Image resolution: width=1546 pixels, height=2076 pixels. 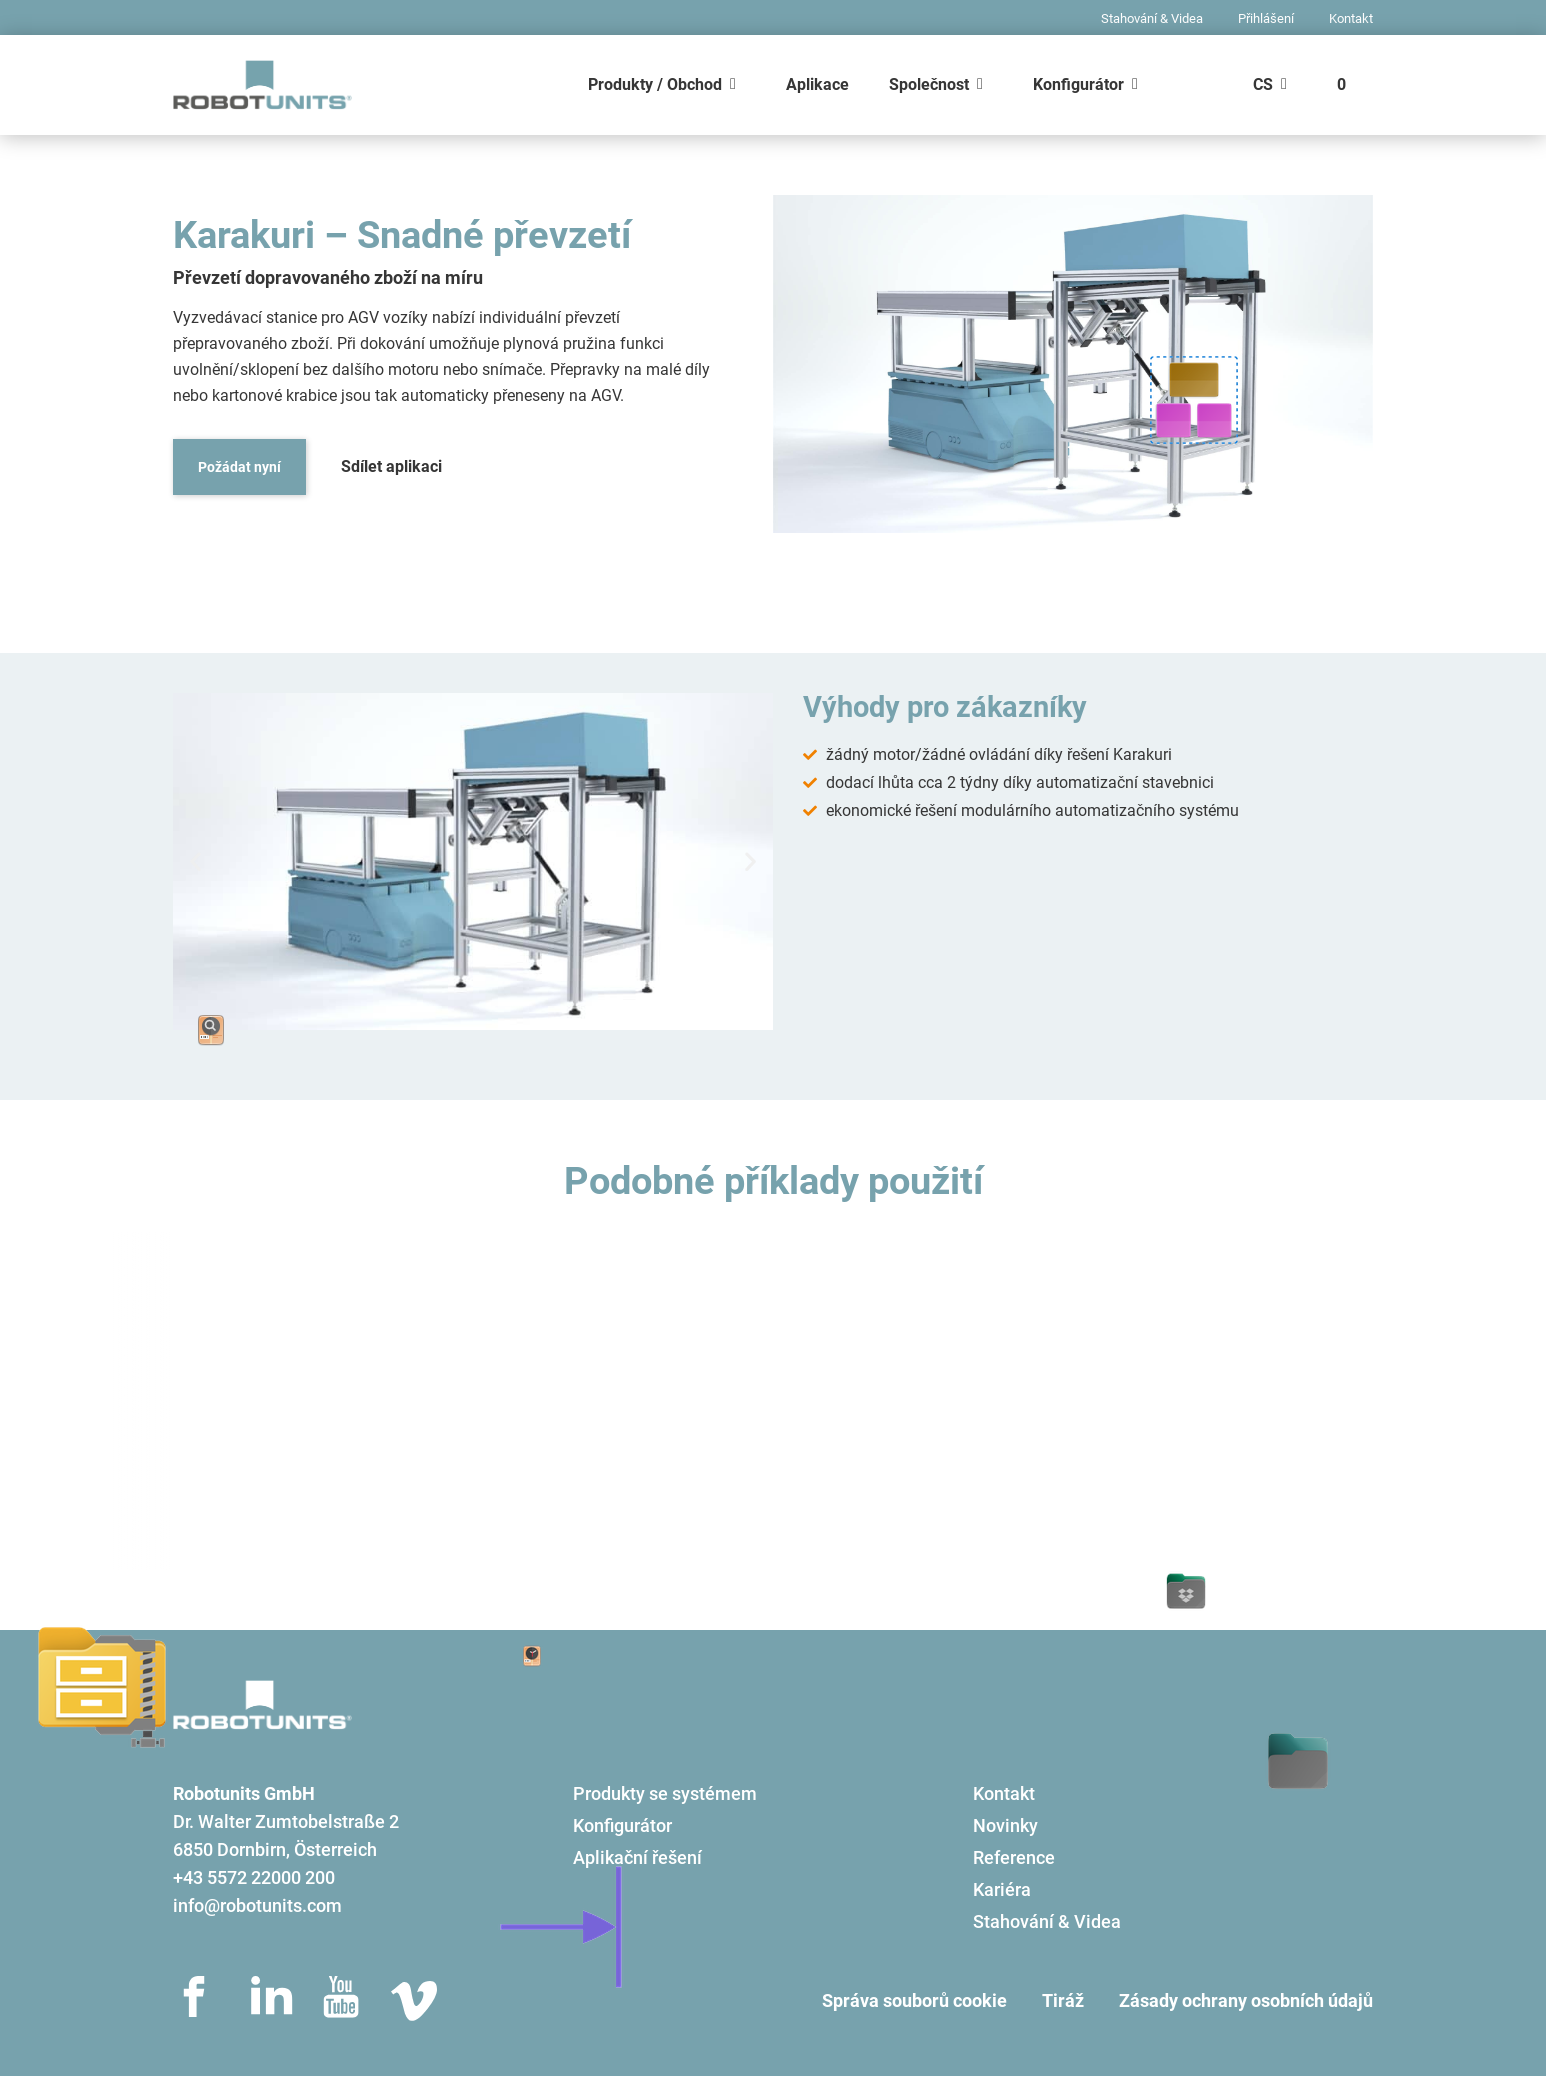 What do you see at coordinates (1194, 400) in the screenshot?
I see `select all items in the current view` at bounding box center [1194, 400].